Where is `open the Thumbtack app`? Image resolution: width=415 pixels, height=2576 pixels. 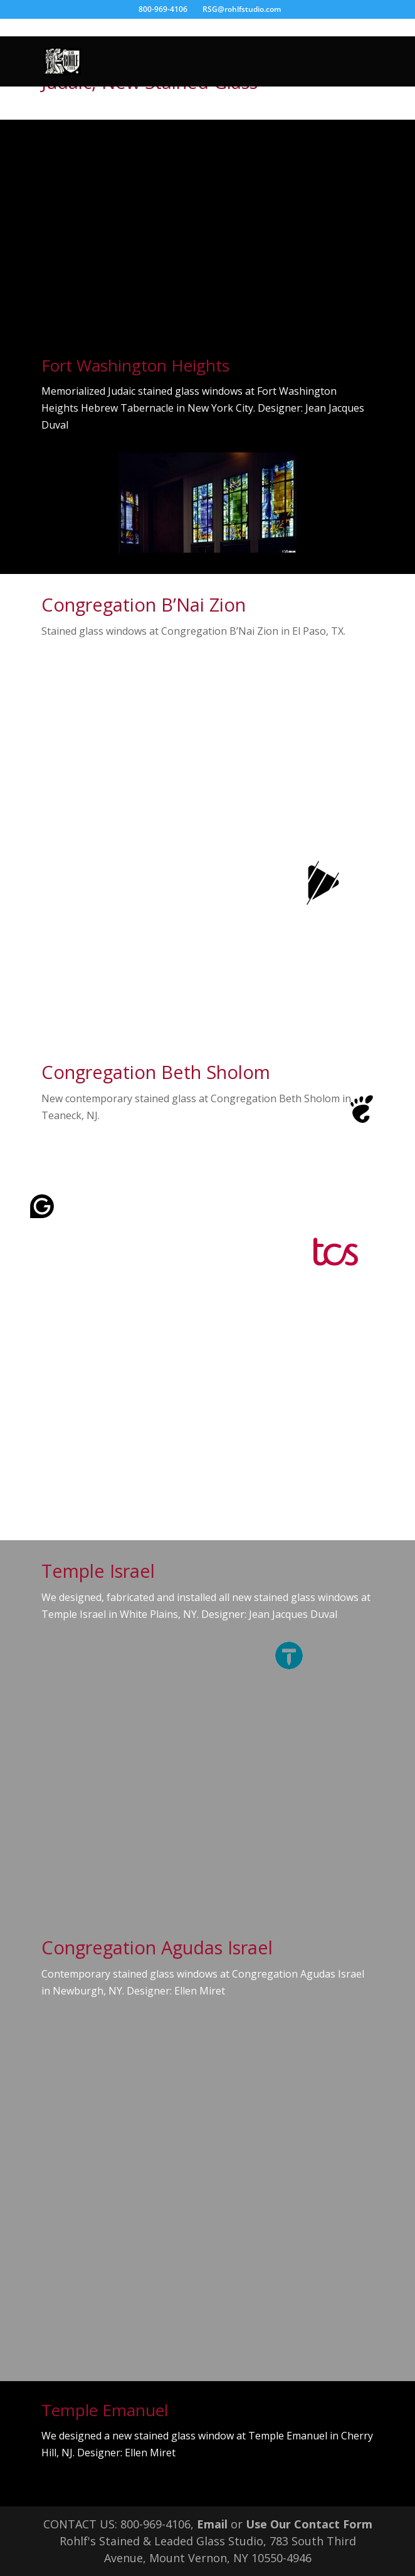 open the Thumbtack app is located at coordinates (289, 1656).